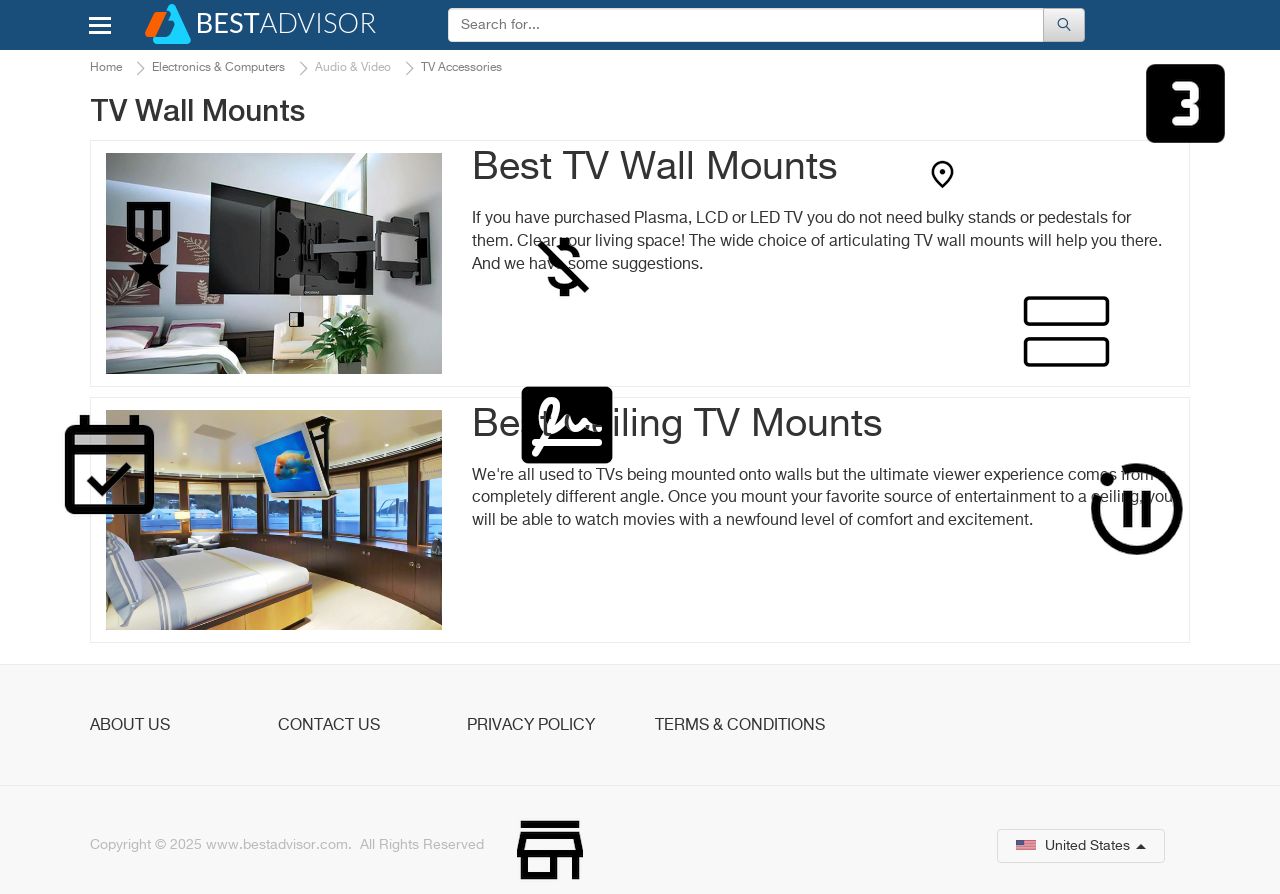 The height and width of the screenshot is (894, 1280). Describe the element at coordinates (296, 319) in the screenshot. I see `toggle the right sidebar panel` at that location.